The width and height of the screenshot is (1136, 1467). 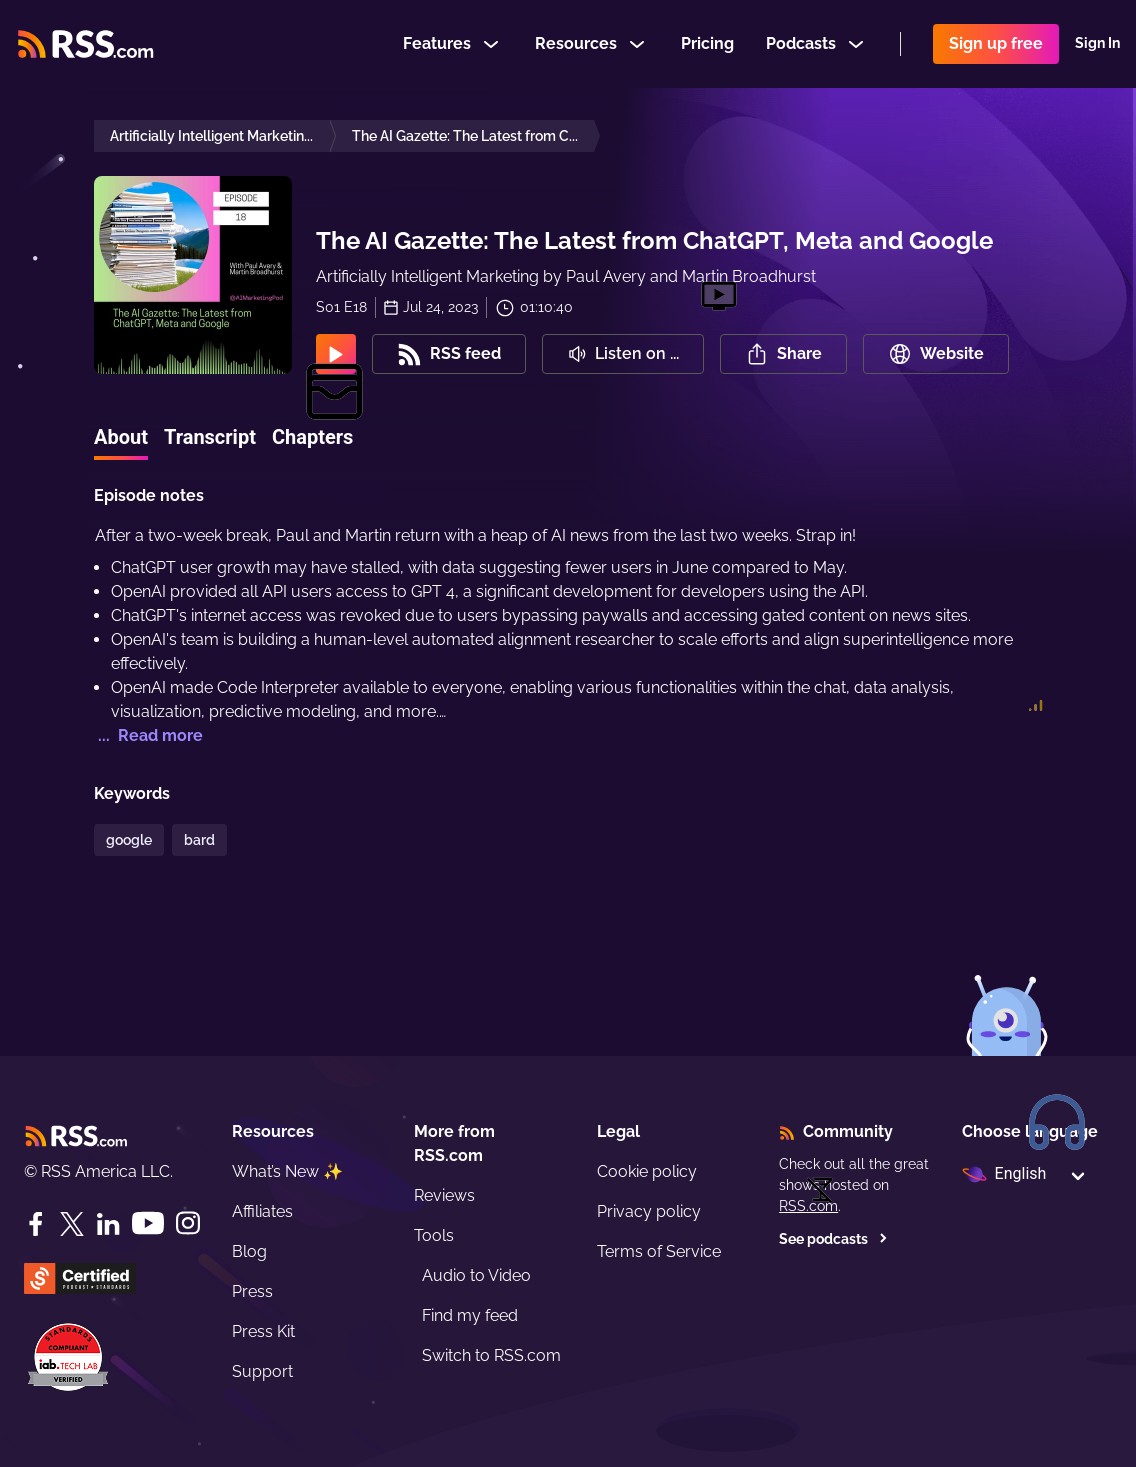 I want to click on listen to audio or music, so click(x=1057, y=1122).